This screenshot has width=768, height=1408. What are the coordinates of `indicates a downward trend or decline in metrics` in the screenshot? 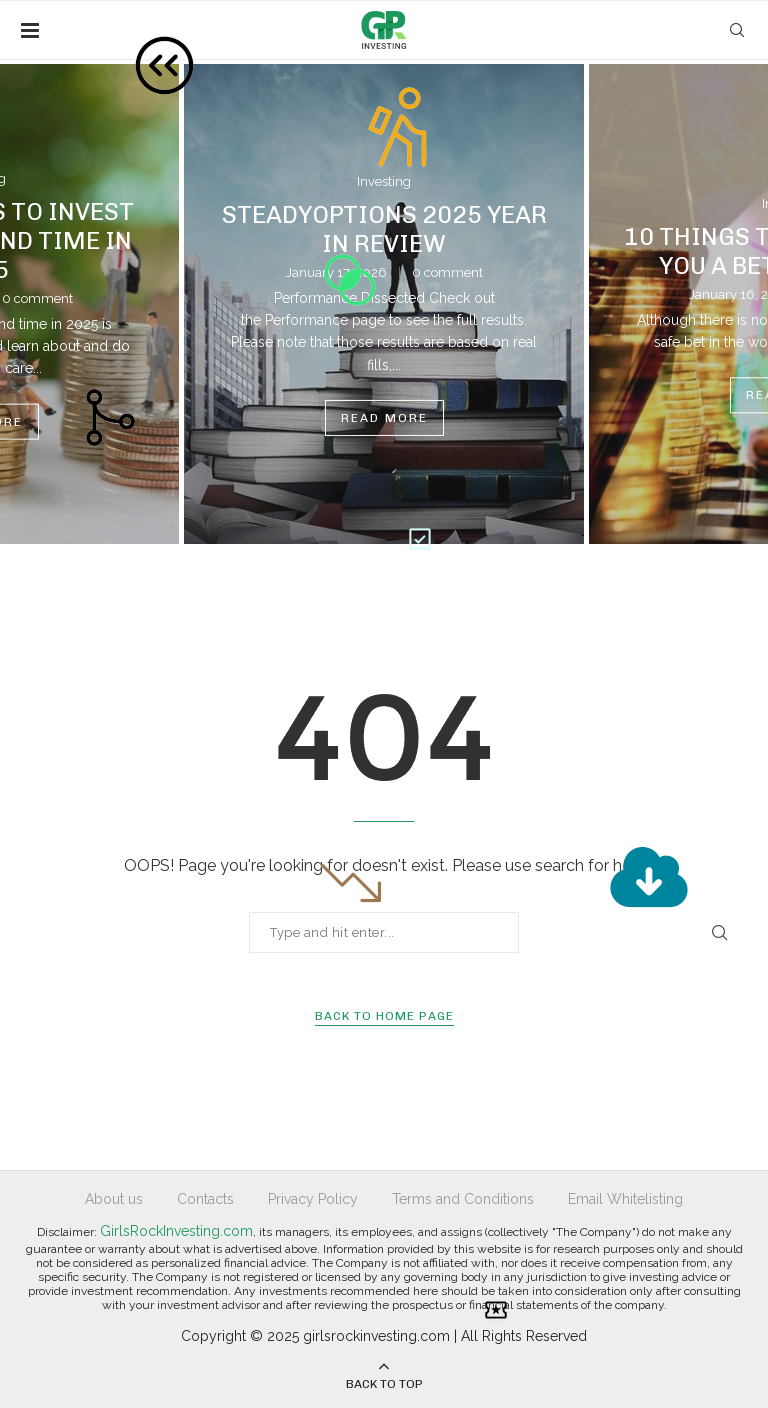 It's located at (351, 883).